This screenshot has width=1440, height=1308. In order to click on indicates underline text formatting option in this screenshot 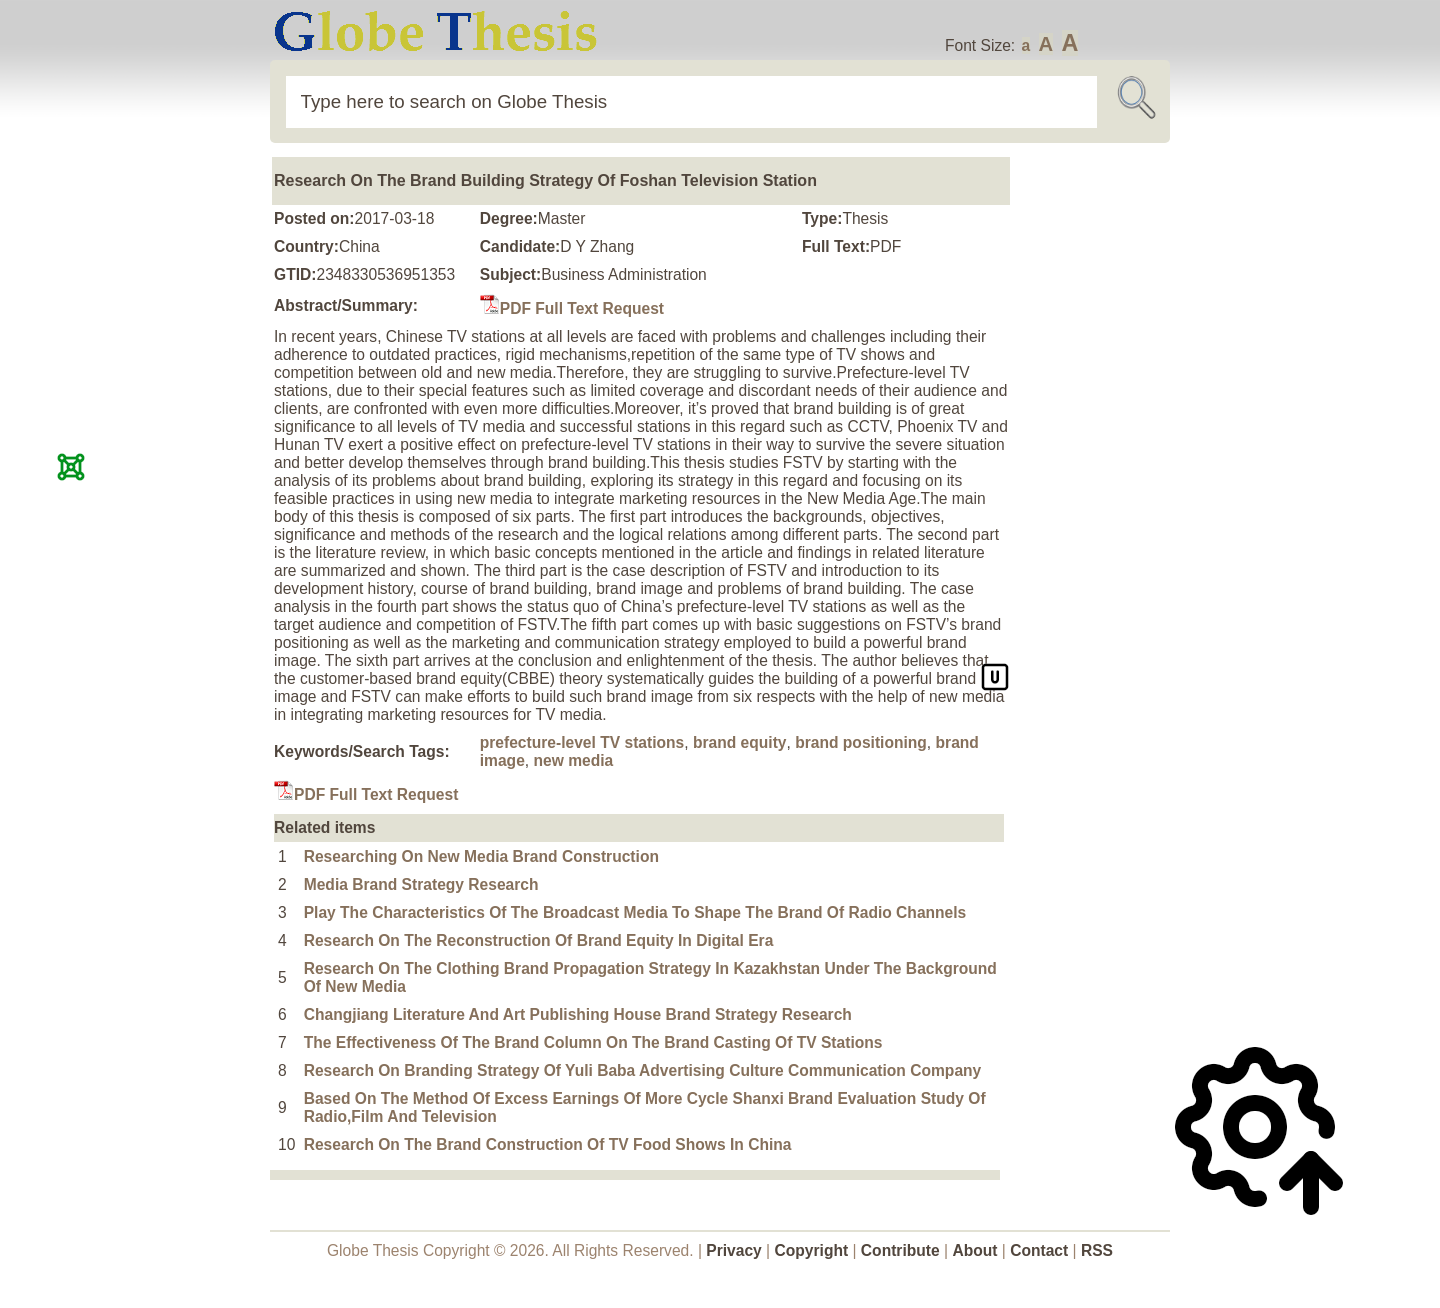, I will do `click(995, 677)`.